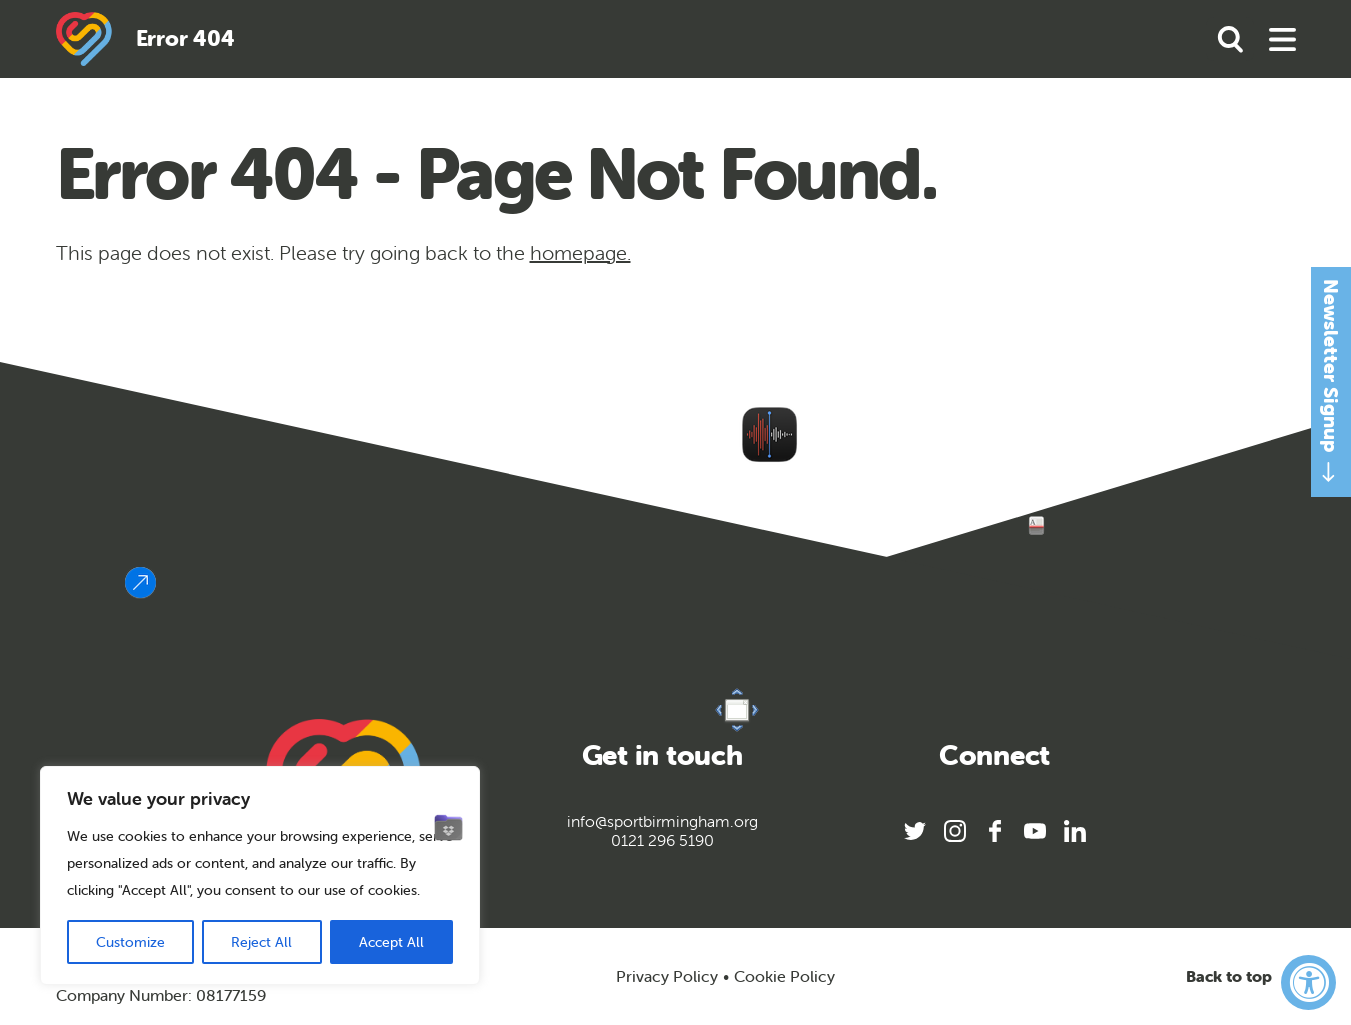  What do you see at coordinates (1036, 525) in the screenshot?
I see `open document scanner app` at bounding box center [1036, 525].